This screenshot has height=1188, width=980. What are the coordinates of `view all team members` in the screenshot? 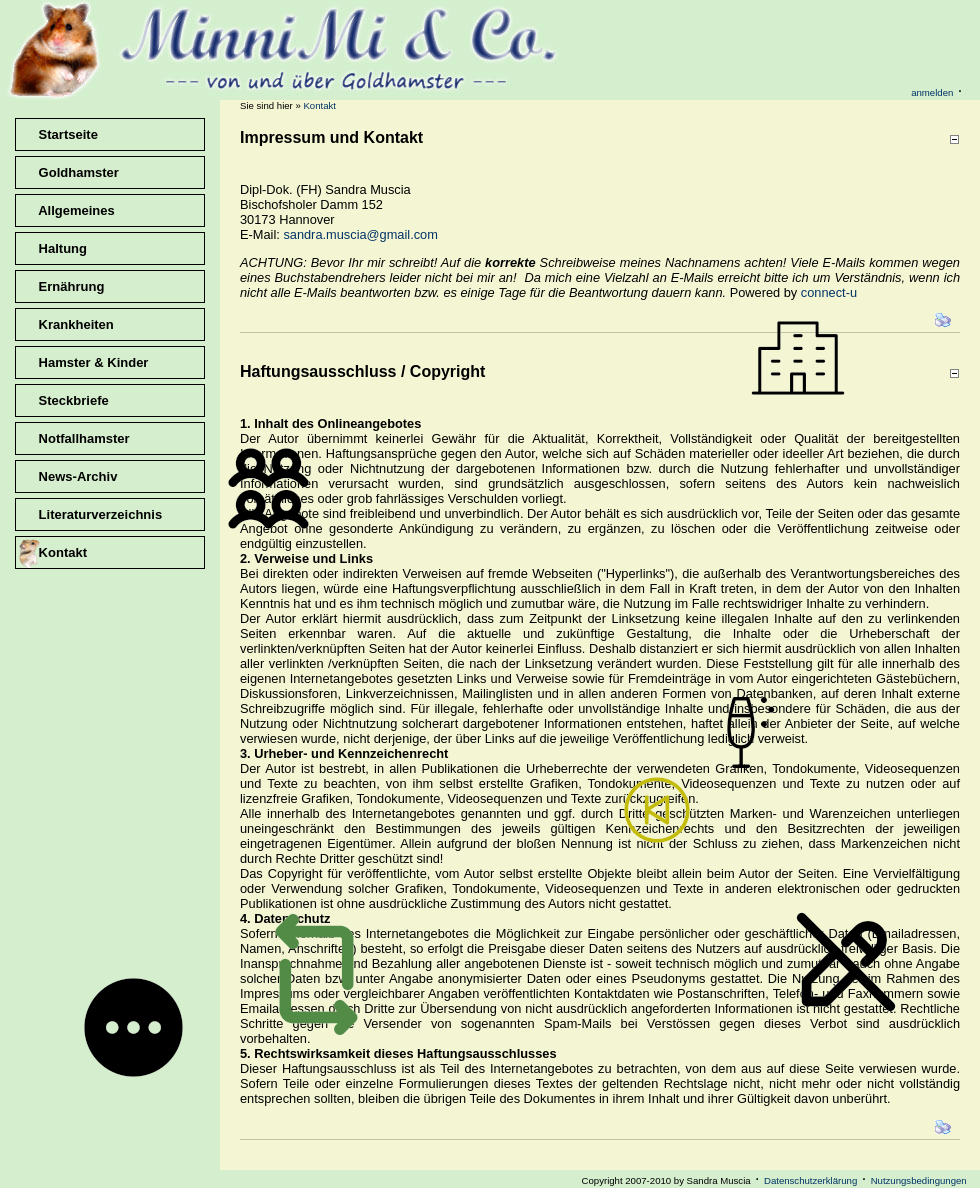 It's located at (268, 488).